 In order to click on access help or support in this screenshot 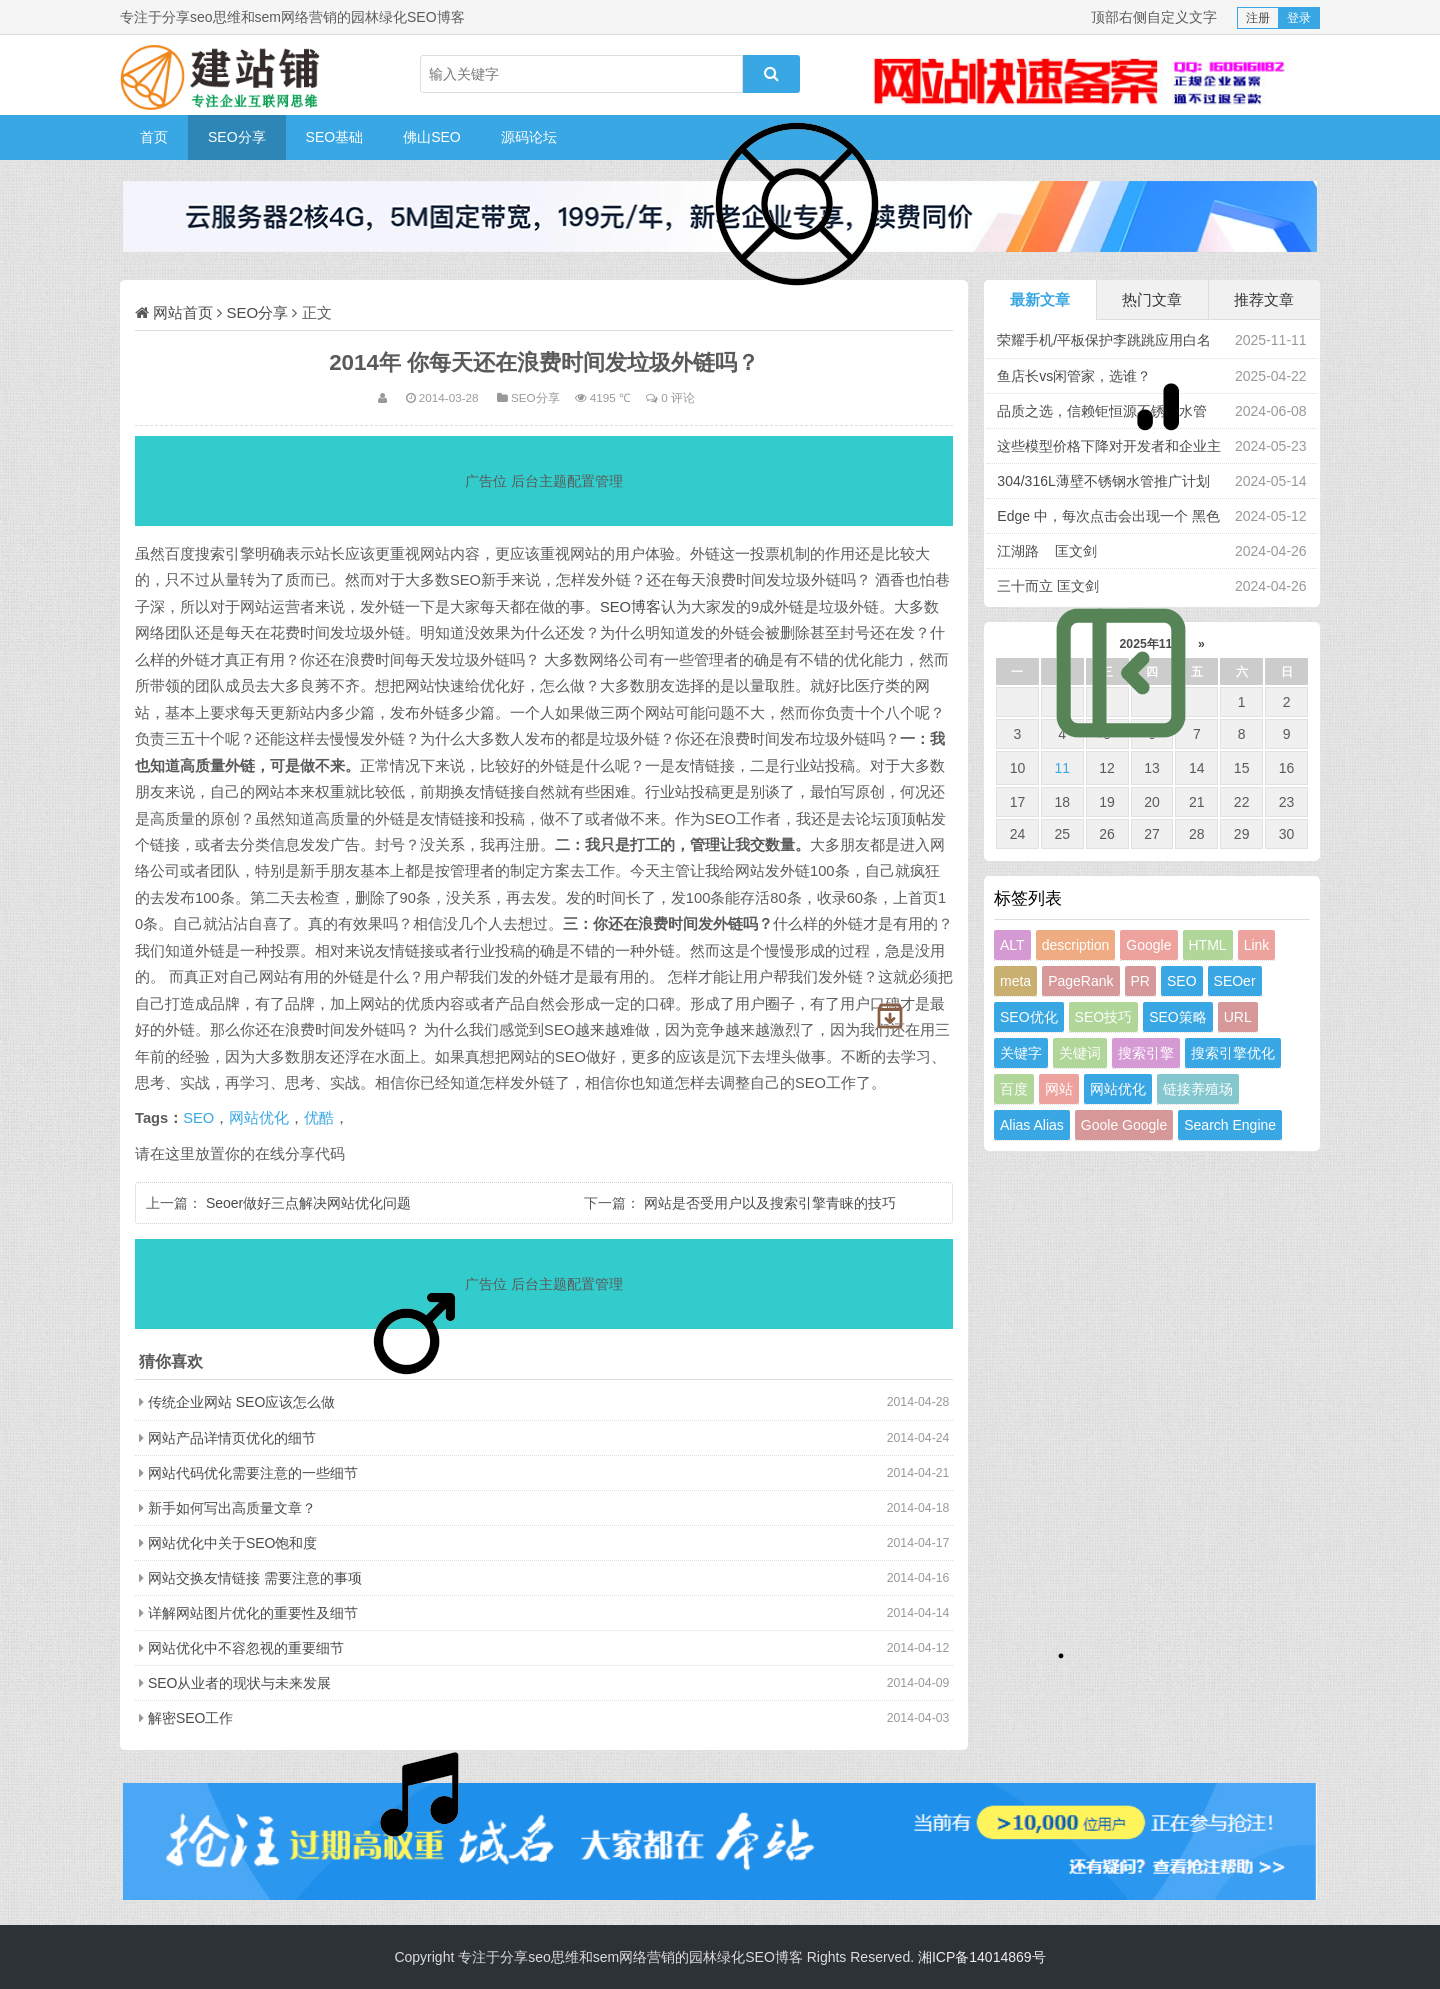, I will do `click(797, 204)`.